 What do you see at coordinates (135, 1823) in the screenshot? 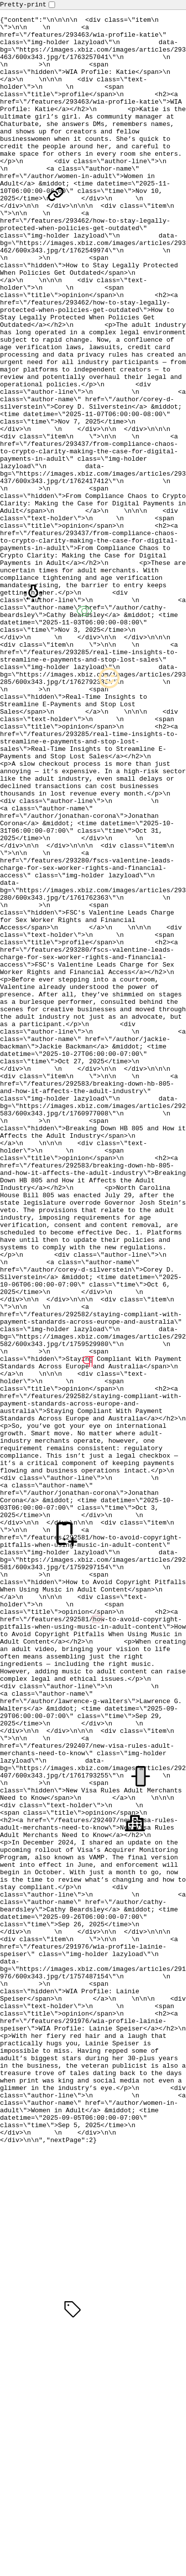
I see `view apartment or residential building details` at bounding box center [135, 1823].